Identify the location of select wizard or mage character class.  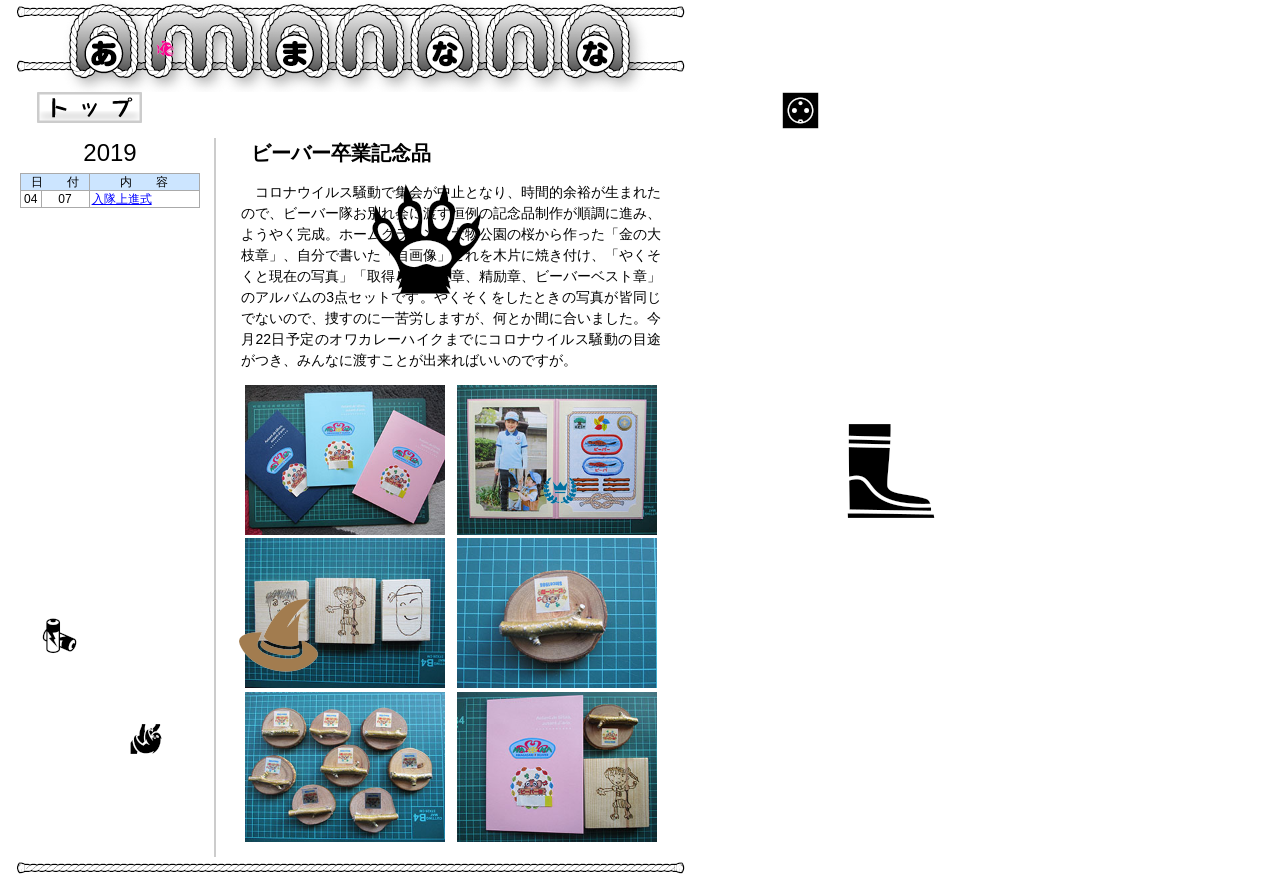
(278, 635).